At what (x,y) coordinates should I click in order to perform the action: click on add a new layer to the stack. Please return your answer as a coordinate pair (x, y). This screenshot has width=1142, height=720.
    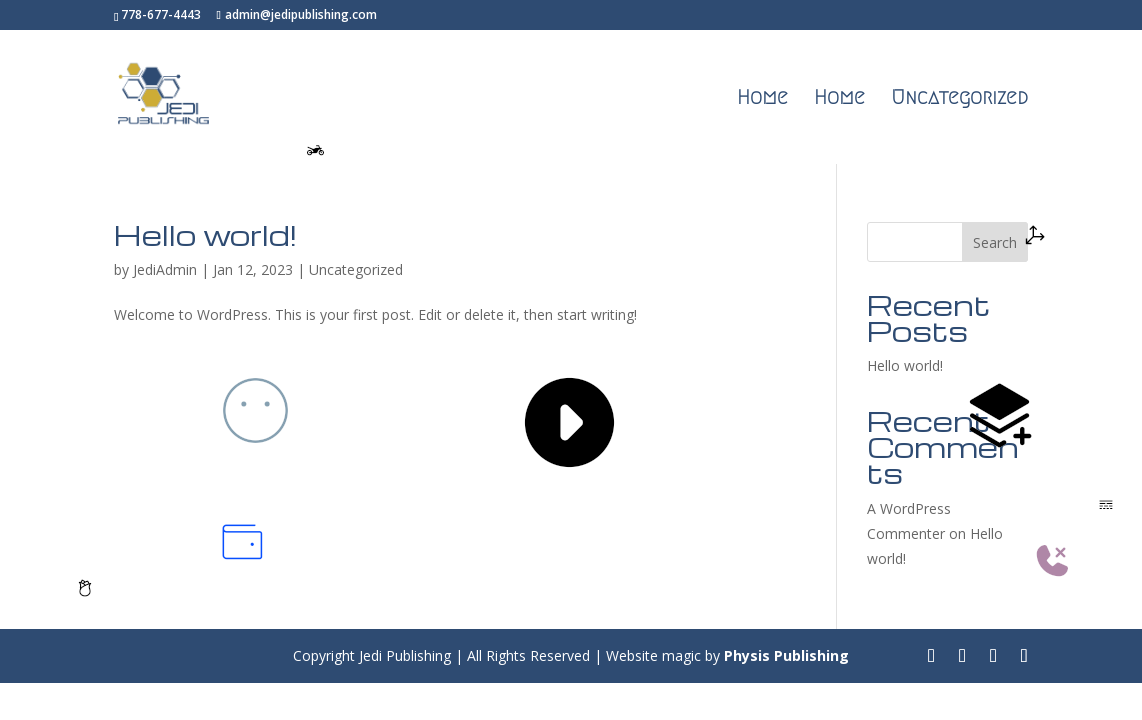
    Looking at the image, I should click on (999, 415).